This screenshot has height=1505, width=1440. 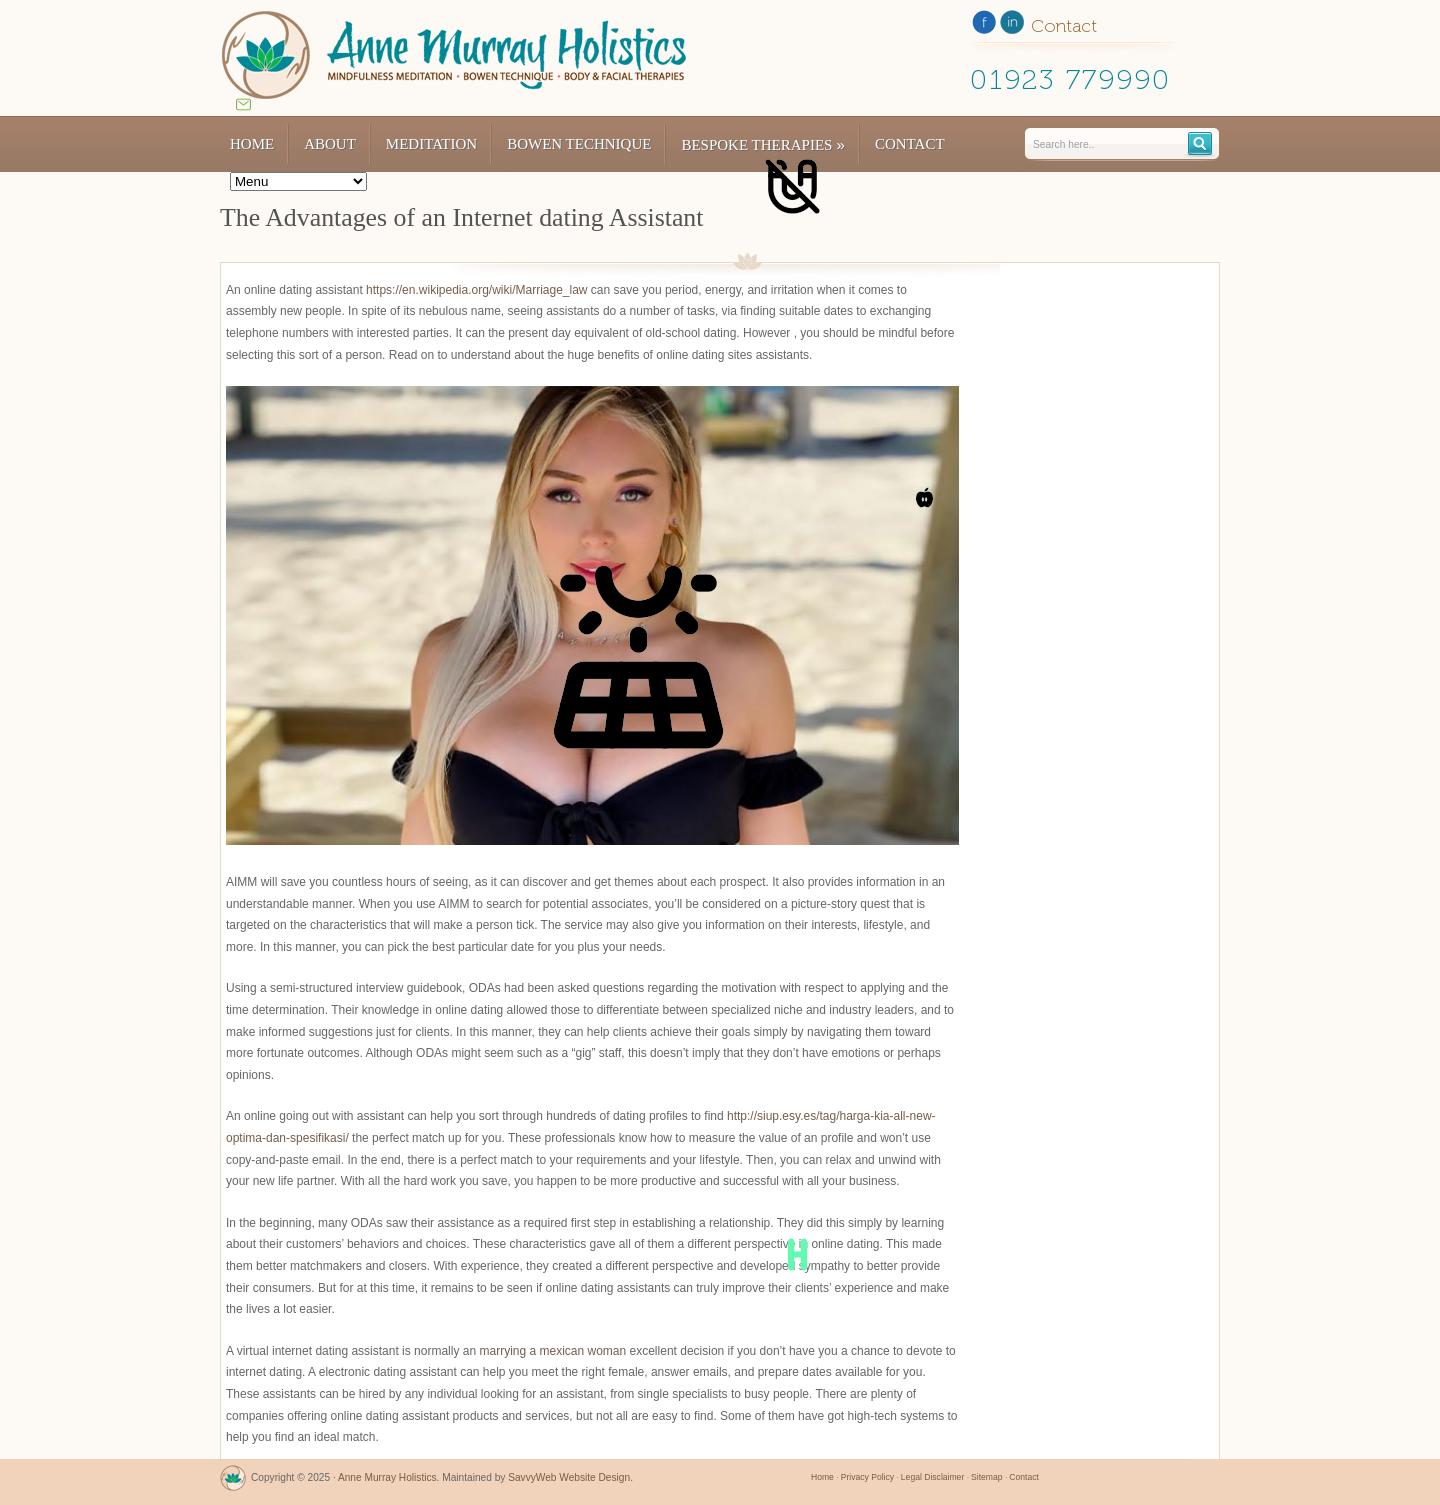 I want to click on open your email inbox, so click(x=243, y=104).